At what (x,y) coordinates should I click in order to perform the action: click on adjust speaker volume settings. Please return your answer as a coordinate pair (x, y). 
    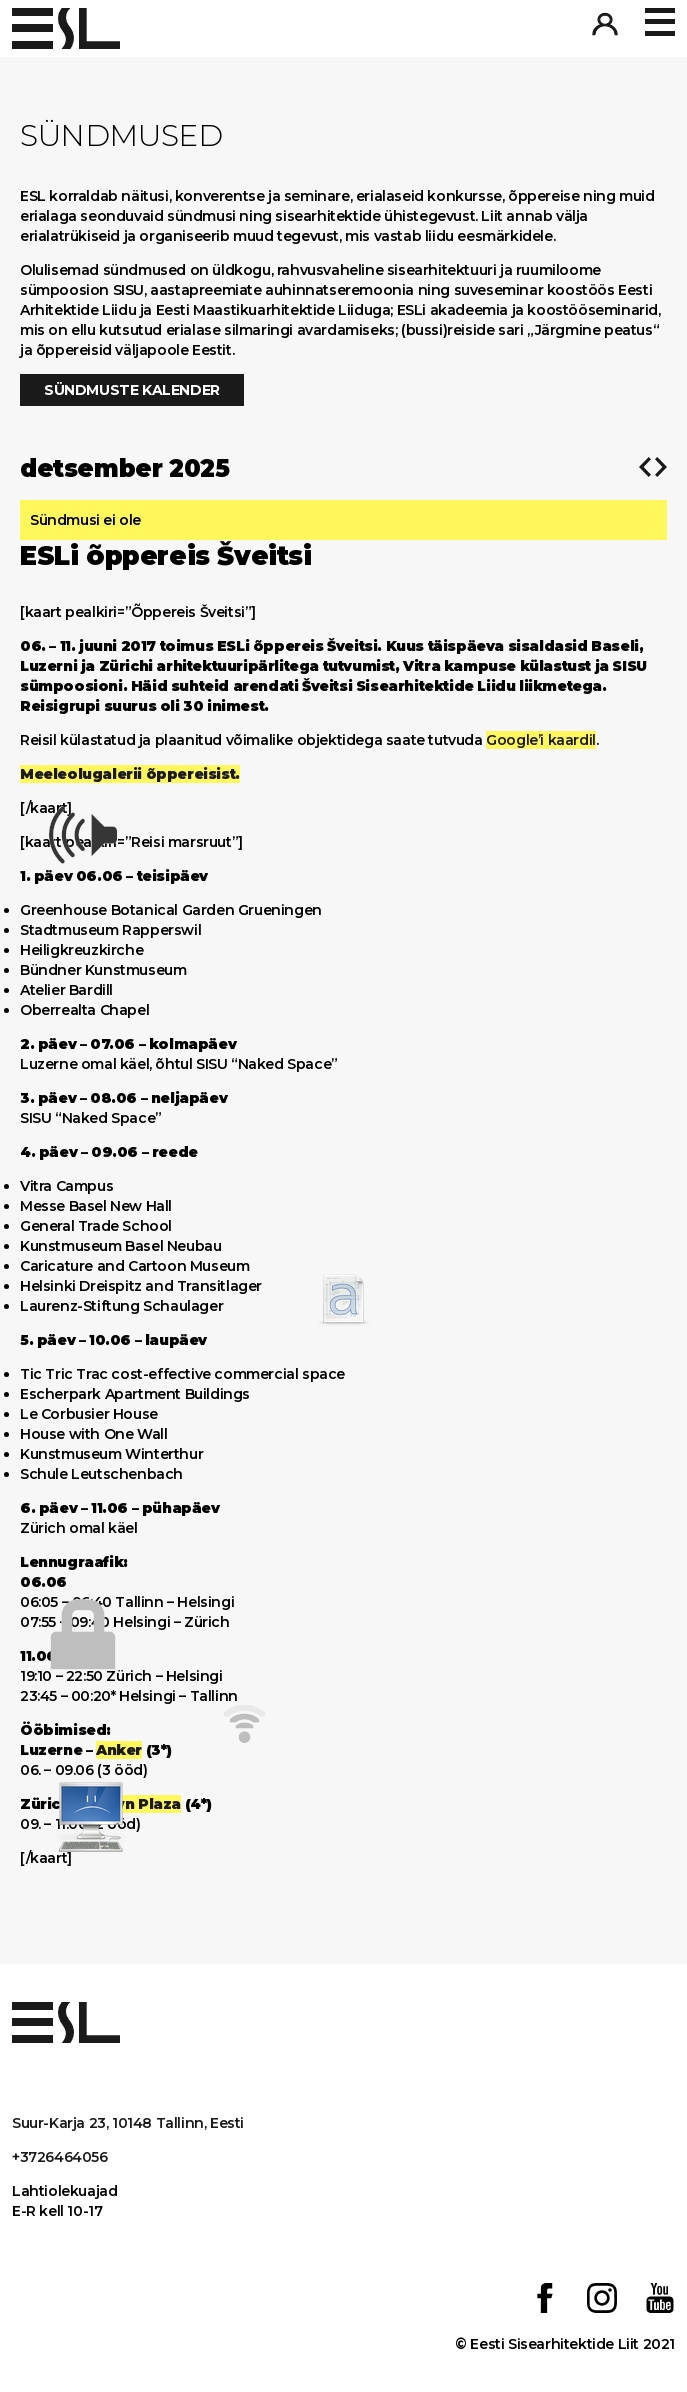
    Looking at the image, I should click on (83, 835).